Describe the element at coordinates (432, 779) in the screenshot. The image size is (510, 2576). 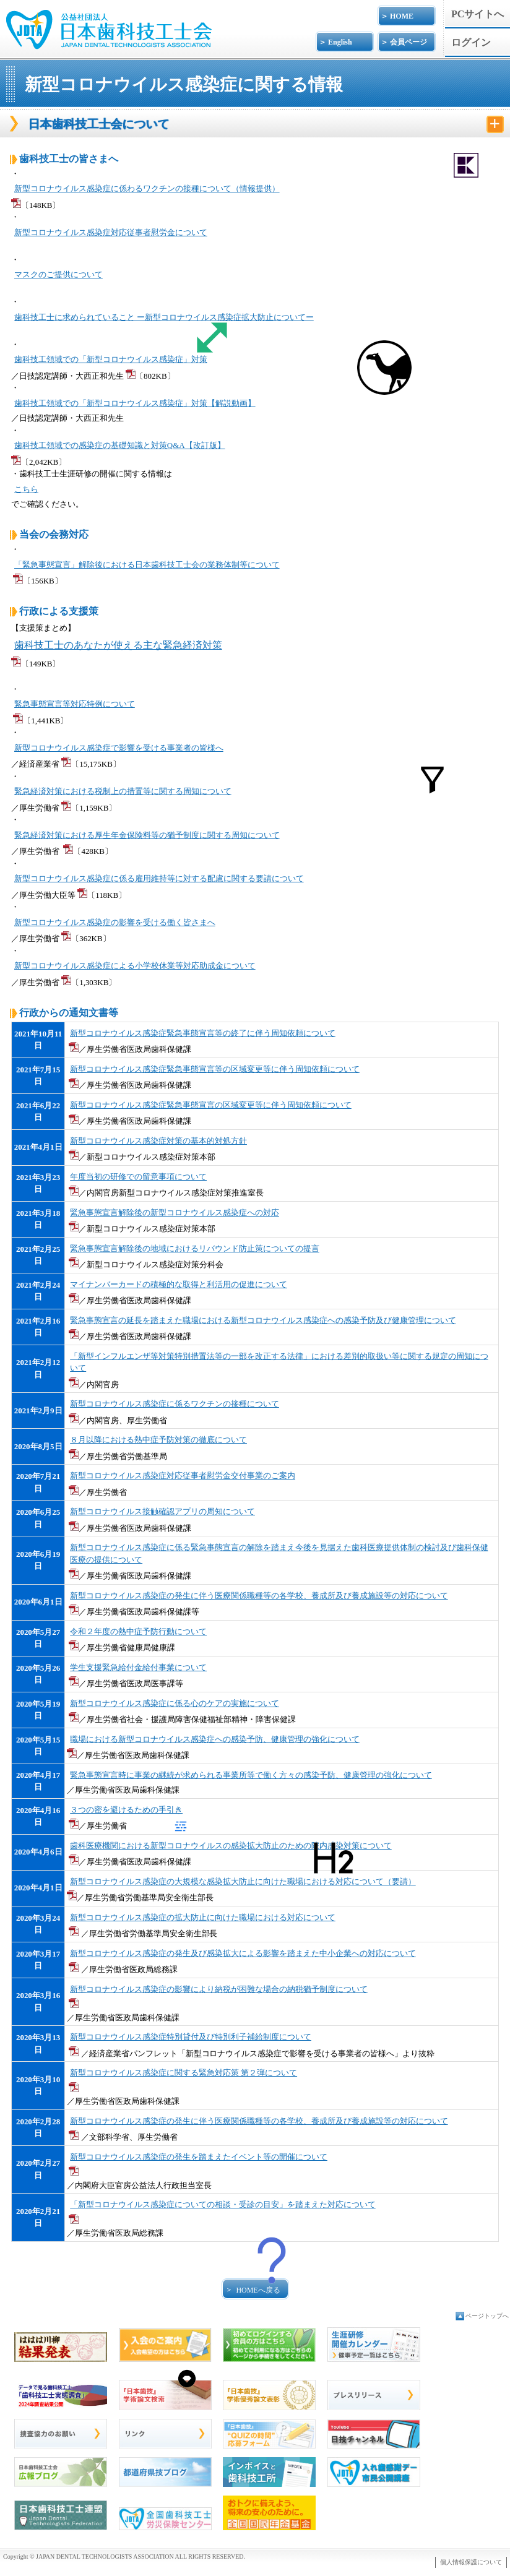
I see `filter or sort content` at that location.